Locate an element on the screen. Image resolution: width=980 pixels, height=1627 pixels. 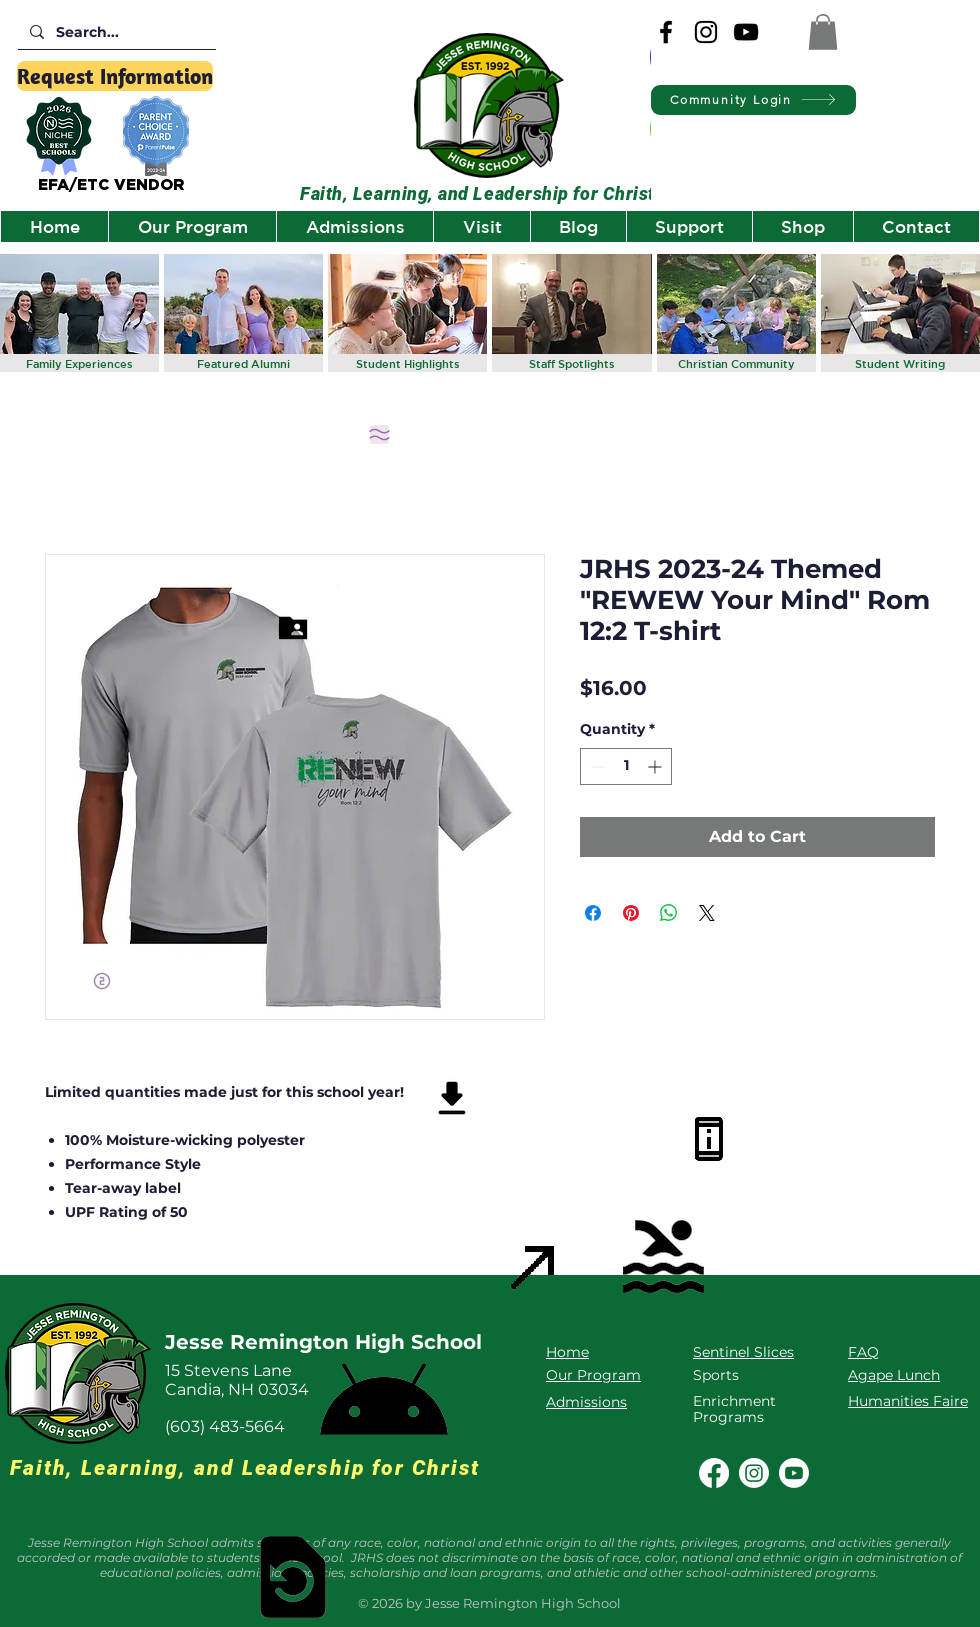
indicates swimming pool amenity available is located at coordinates (663, 1256).